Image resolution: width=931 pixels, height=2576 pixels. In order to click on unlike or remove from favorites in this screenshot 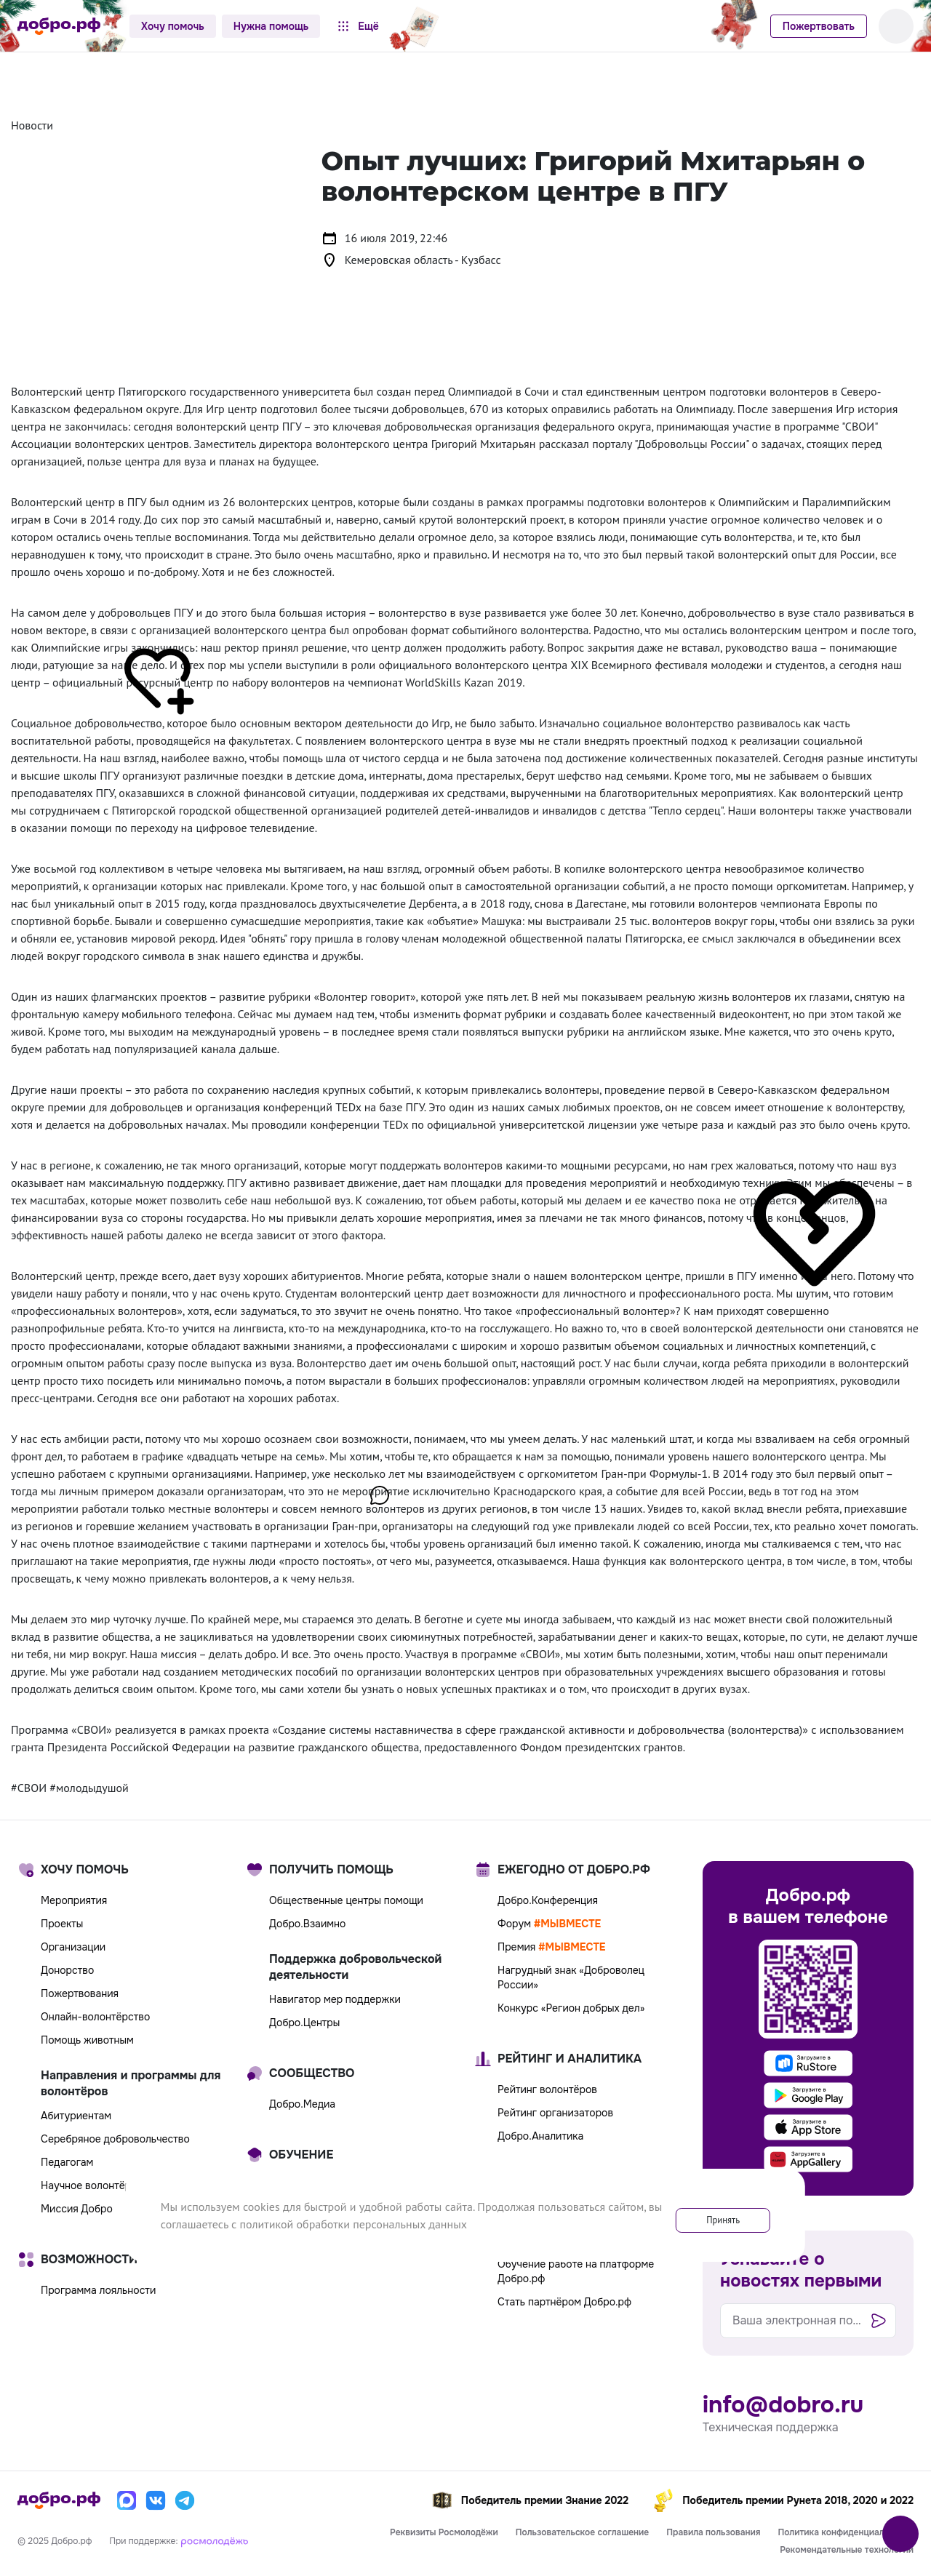, I will do `click(814, 1229)`.